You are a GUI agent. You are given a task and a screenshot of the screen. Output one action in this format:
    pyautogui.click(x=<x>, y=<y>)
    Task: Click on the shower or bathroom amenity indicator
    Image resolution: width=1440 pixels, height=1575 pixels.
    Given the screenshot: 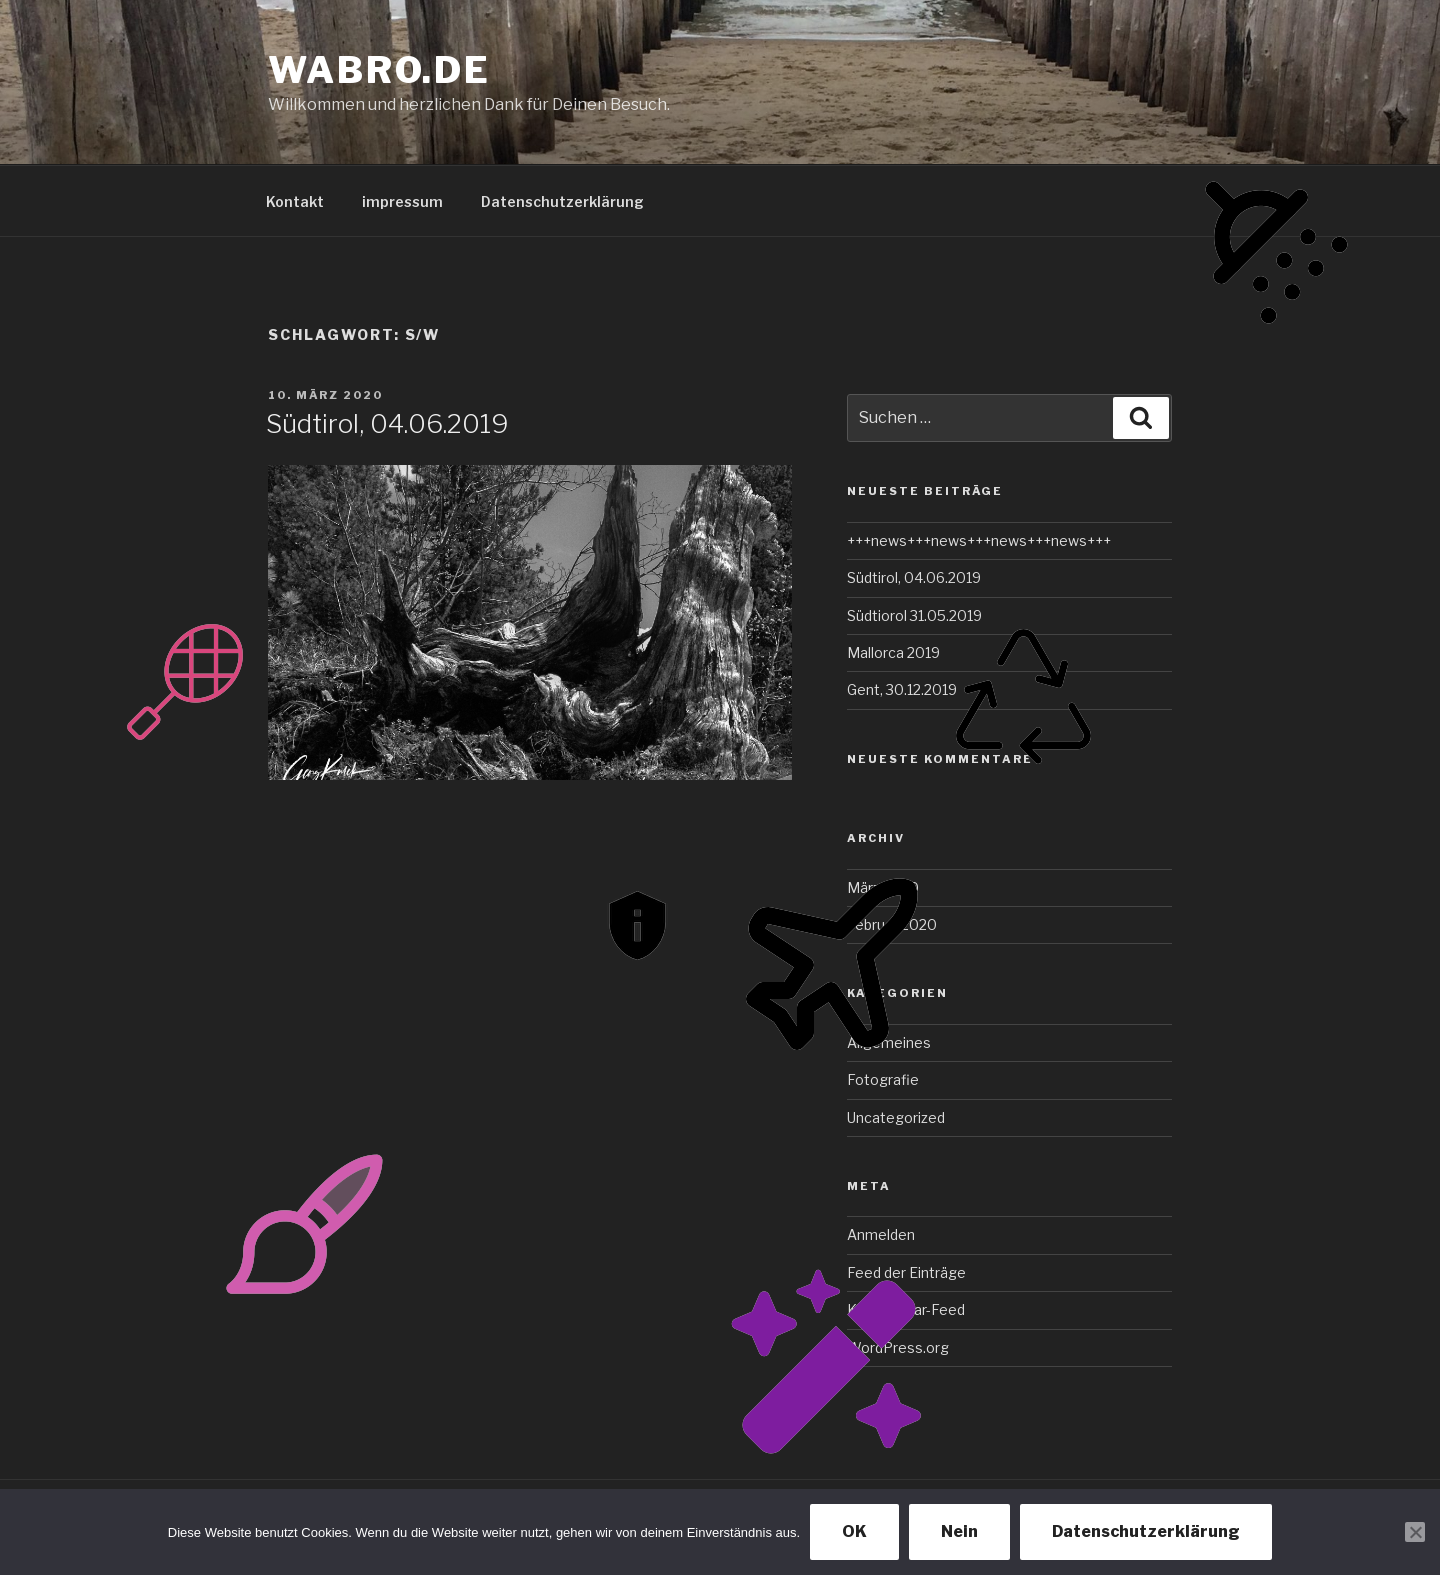 What is the action you would take?
    pyautogui.click(x=1276, y=252)
    